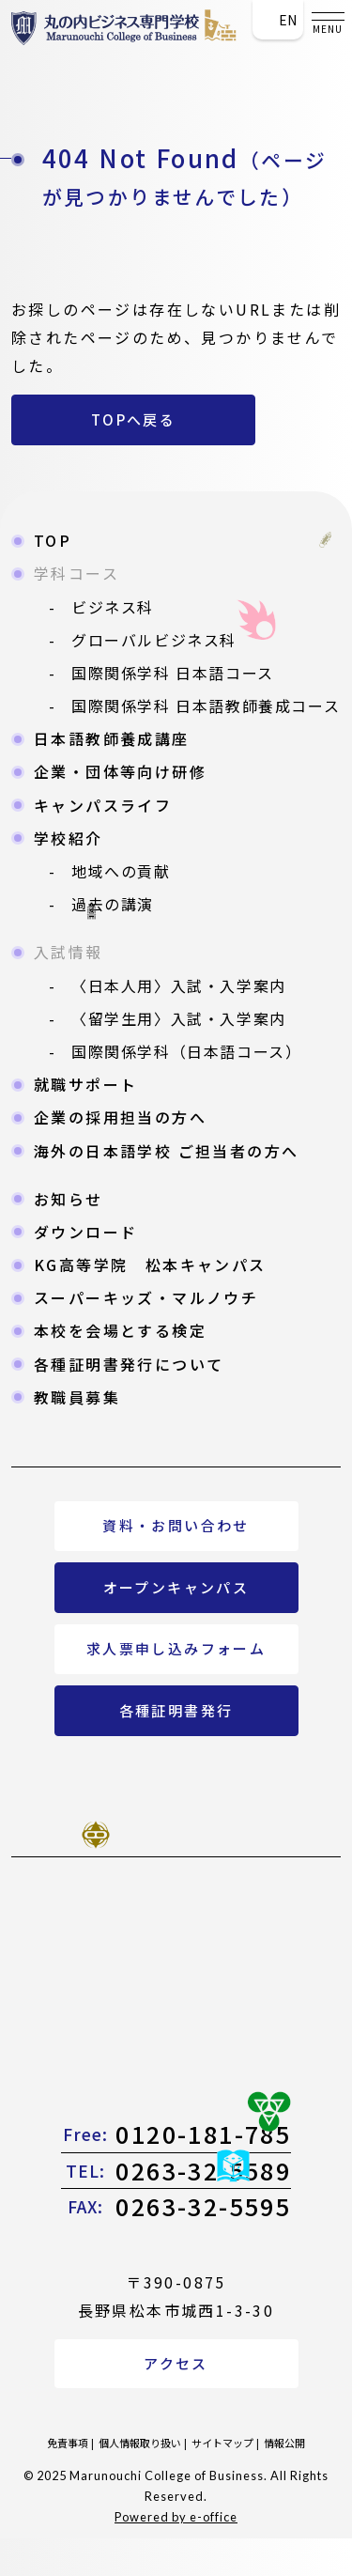 The image size is (352, 2576). What do you see at coordinates (96, 1835) in the screenshot?
I see `virtual reality or VR mode toggle` at bounding box center [96, 1835].